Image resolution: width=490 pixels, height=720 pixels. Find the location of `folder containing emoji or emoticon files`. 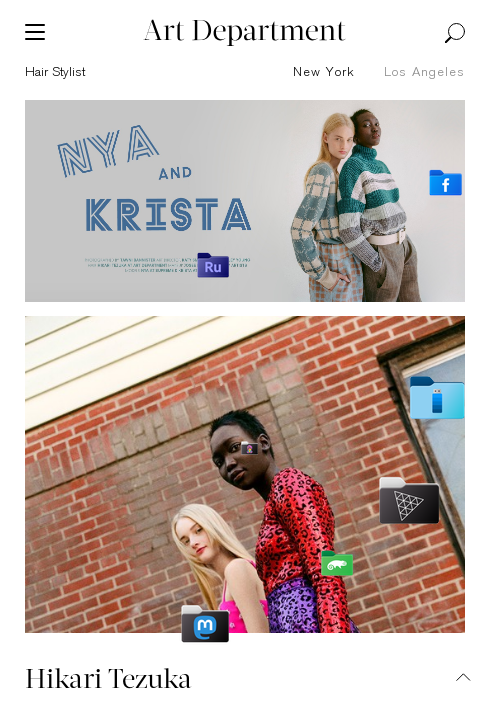

folder containing emoji or emoticon files is located at coordinates (249, 448).